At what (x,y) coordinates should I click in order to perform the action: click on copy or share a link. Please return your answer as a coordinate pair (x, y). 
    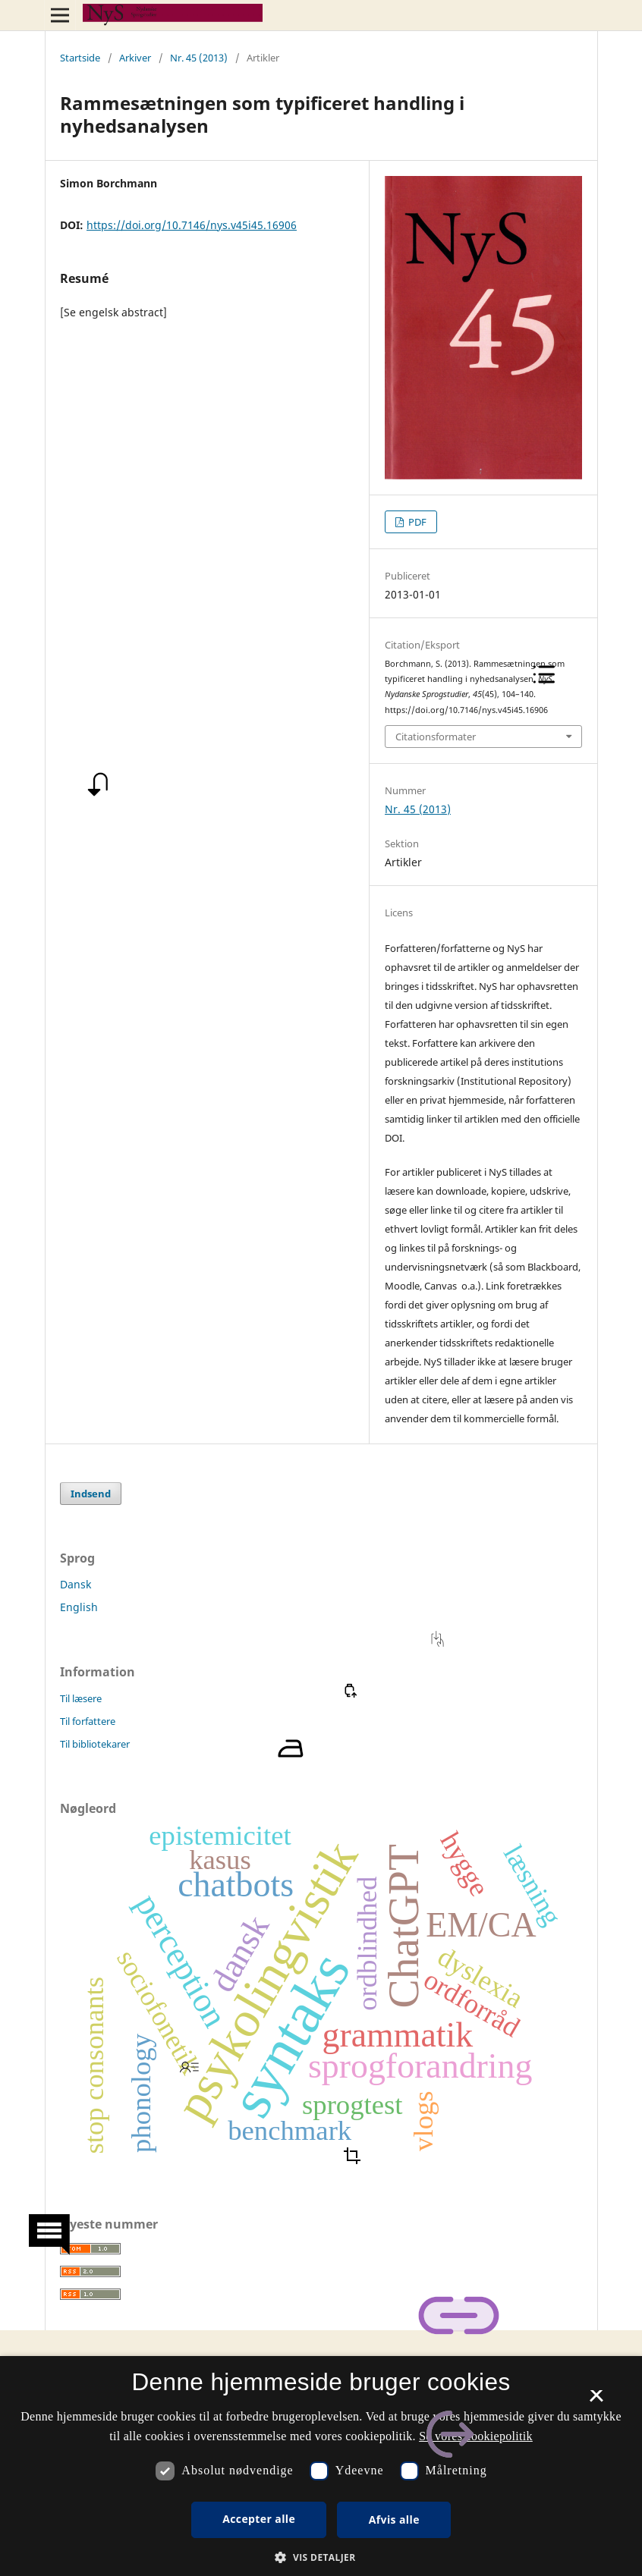
    Looking at the image, I should click on (458, 2315).